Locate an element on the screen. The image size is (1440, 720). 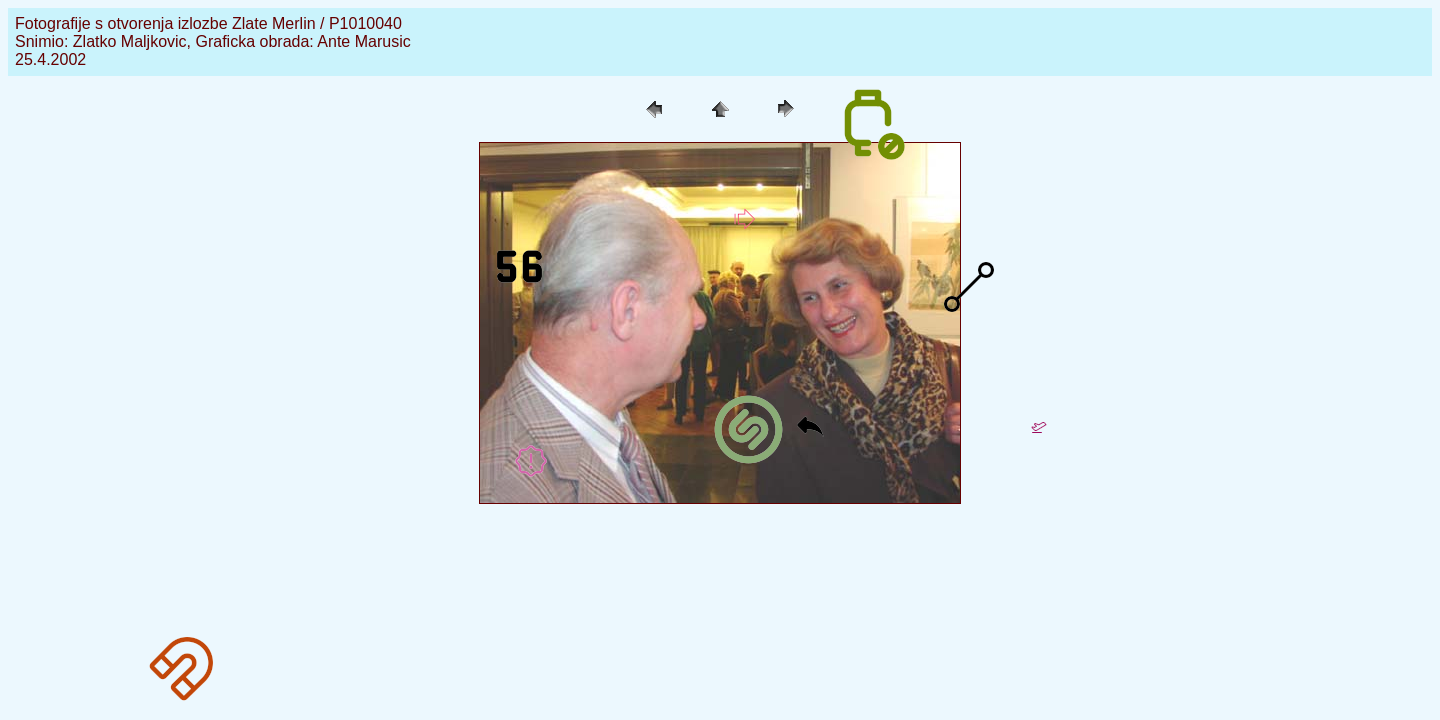
draw a line between two points is located at coordinates (969, 287).